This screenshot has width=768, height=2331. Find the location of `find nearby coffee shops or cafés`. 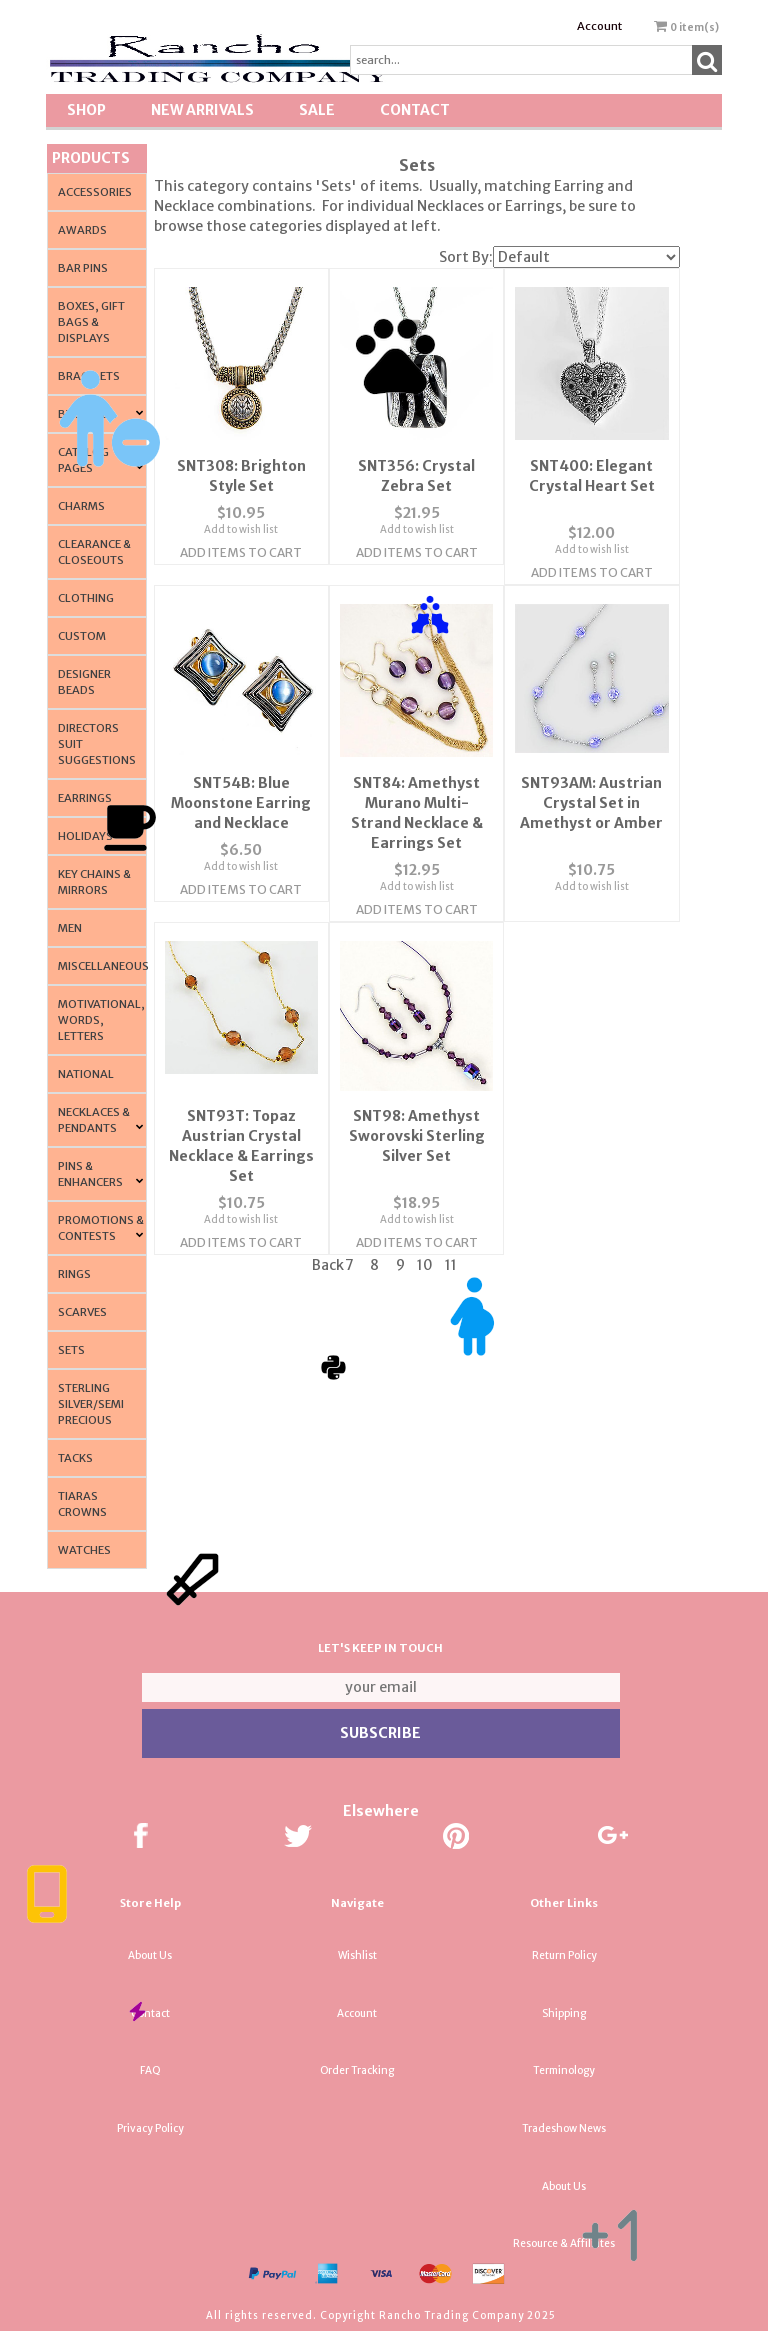

find nearby coffee shops or cafés is located at coordinates (128, 826).